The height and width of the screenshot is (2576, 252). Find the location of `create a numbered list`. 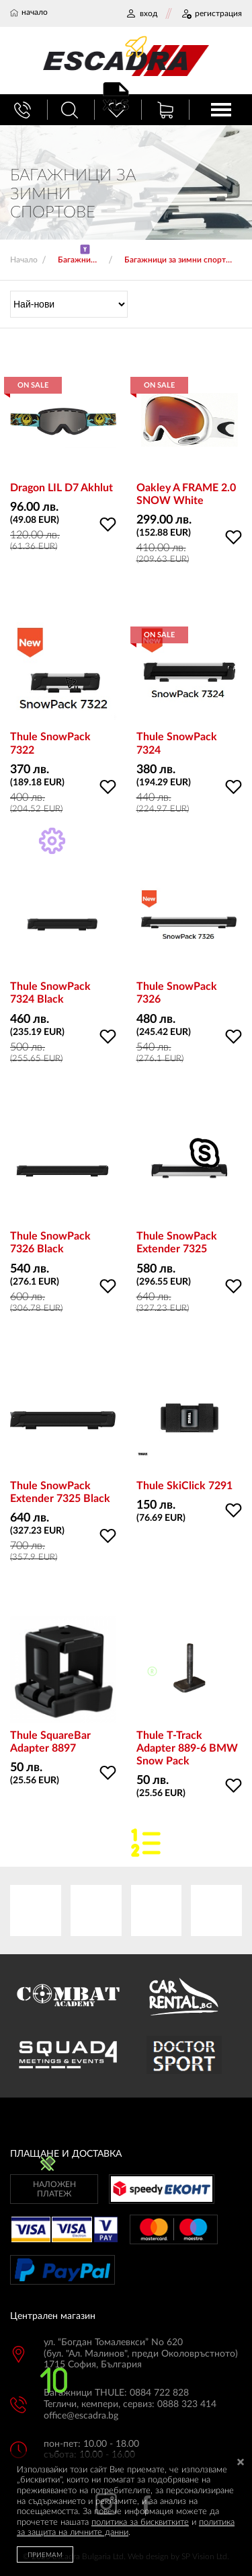

create a numbered list is located at coordinates (146, 1843).